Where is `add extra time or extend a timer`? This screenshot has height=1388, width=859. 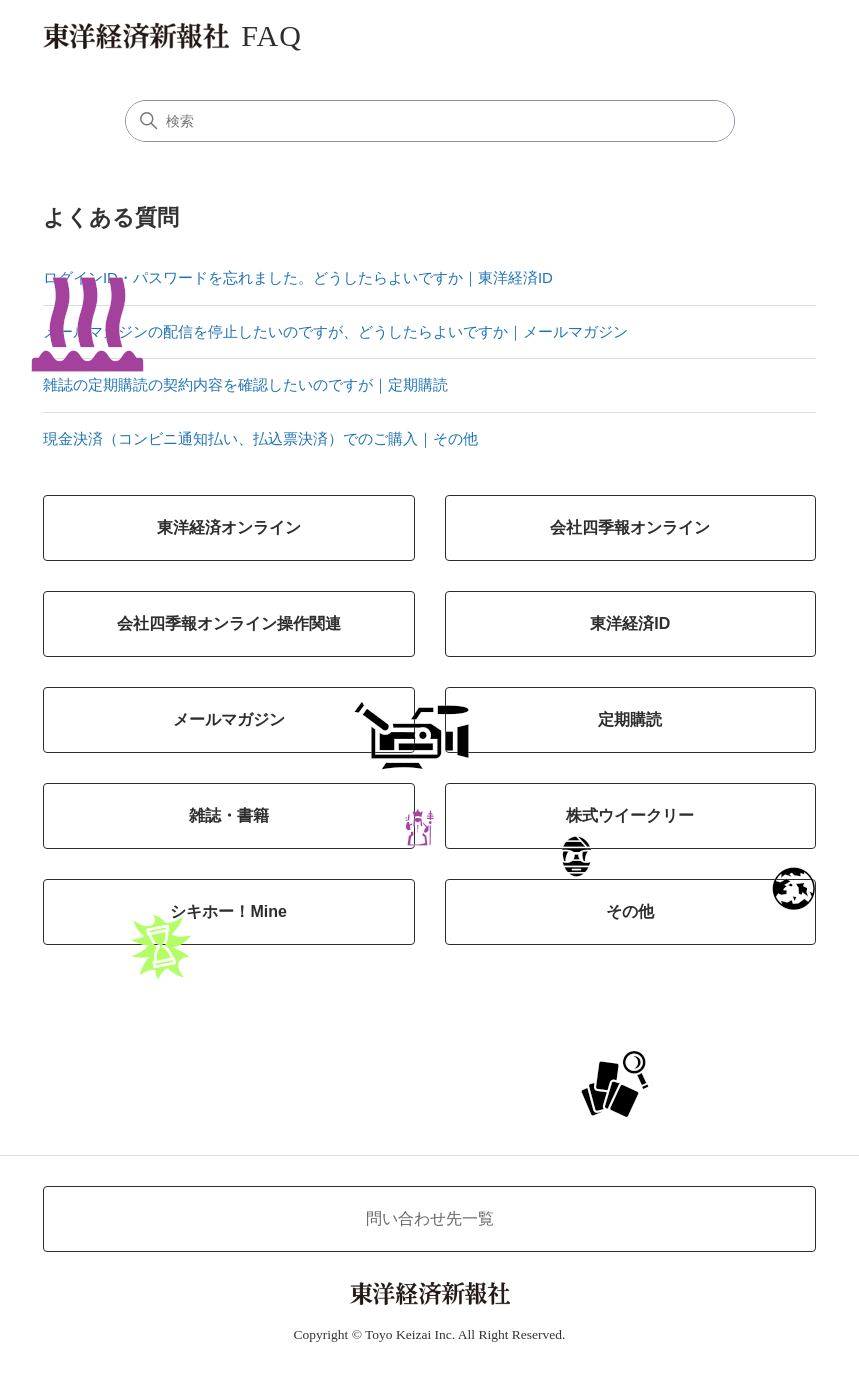 add extra time or extend a timer is located at coordinates (161, 947).